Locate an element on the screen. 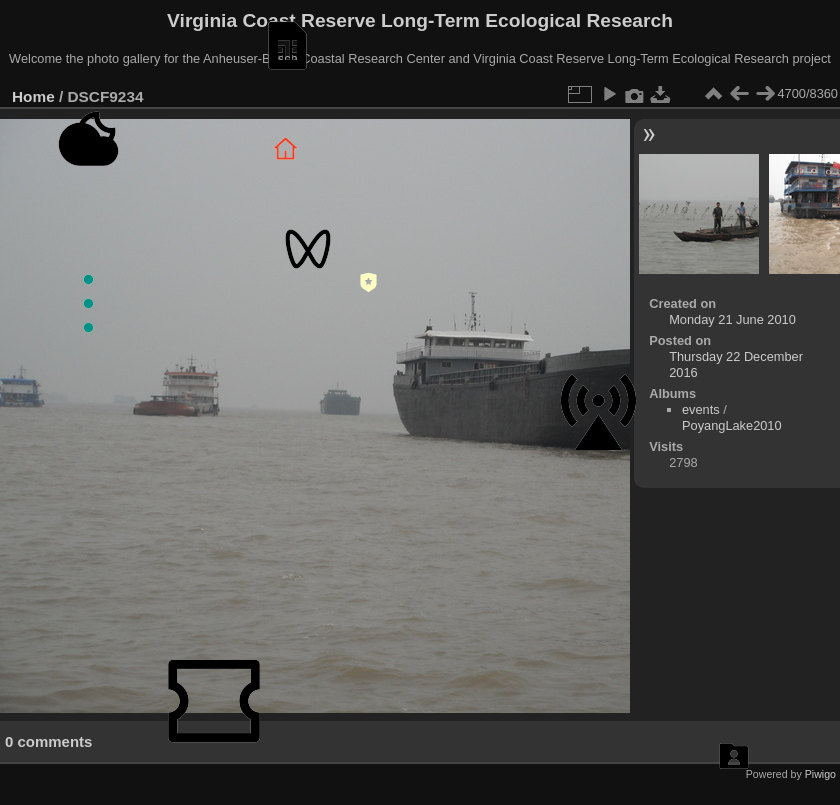 The height and width of the screenshot is (805, 840). view your tickets or passes is located at coordinates (214, 701).